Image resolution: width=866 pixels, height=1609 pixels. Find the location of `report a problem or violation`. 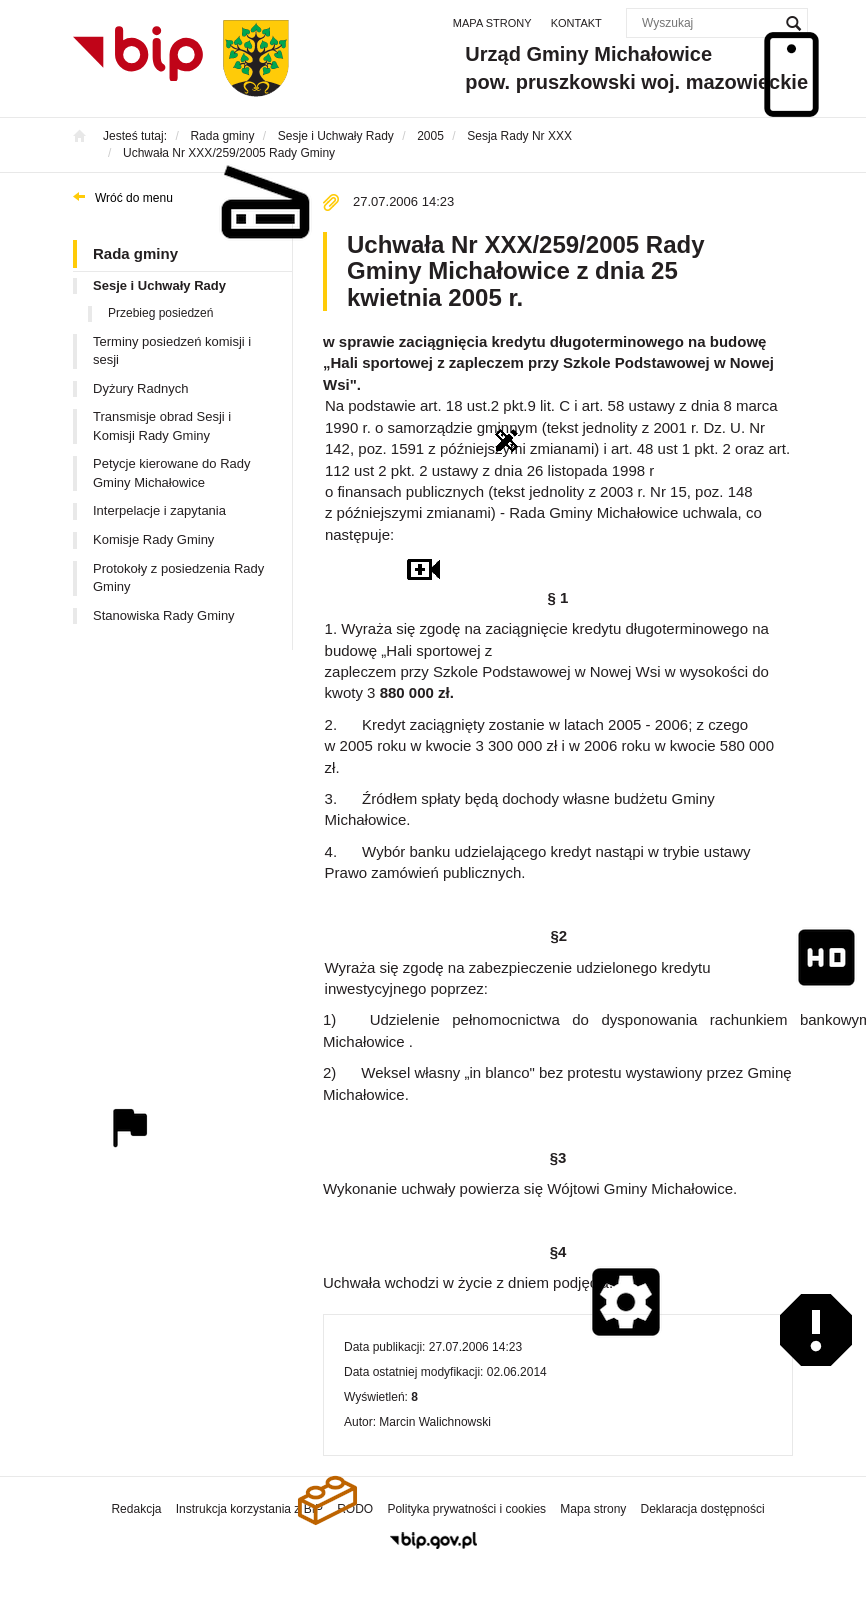

report a problem or violation is located at coordinates (816, 1330).